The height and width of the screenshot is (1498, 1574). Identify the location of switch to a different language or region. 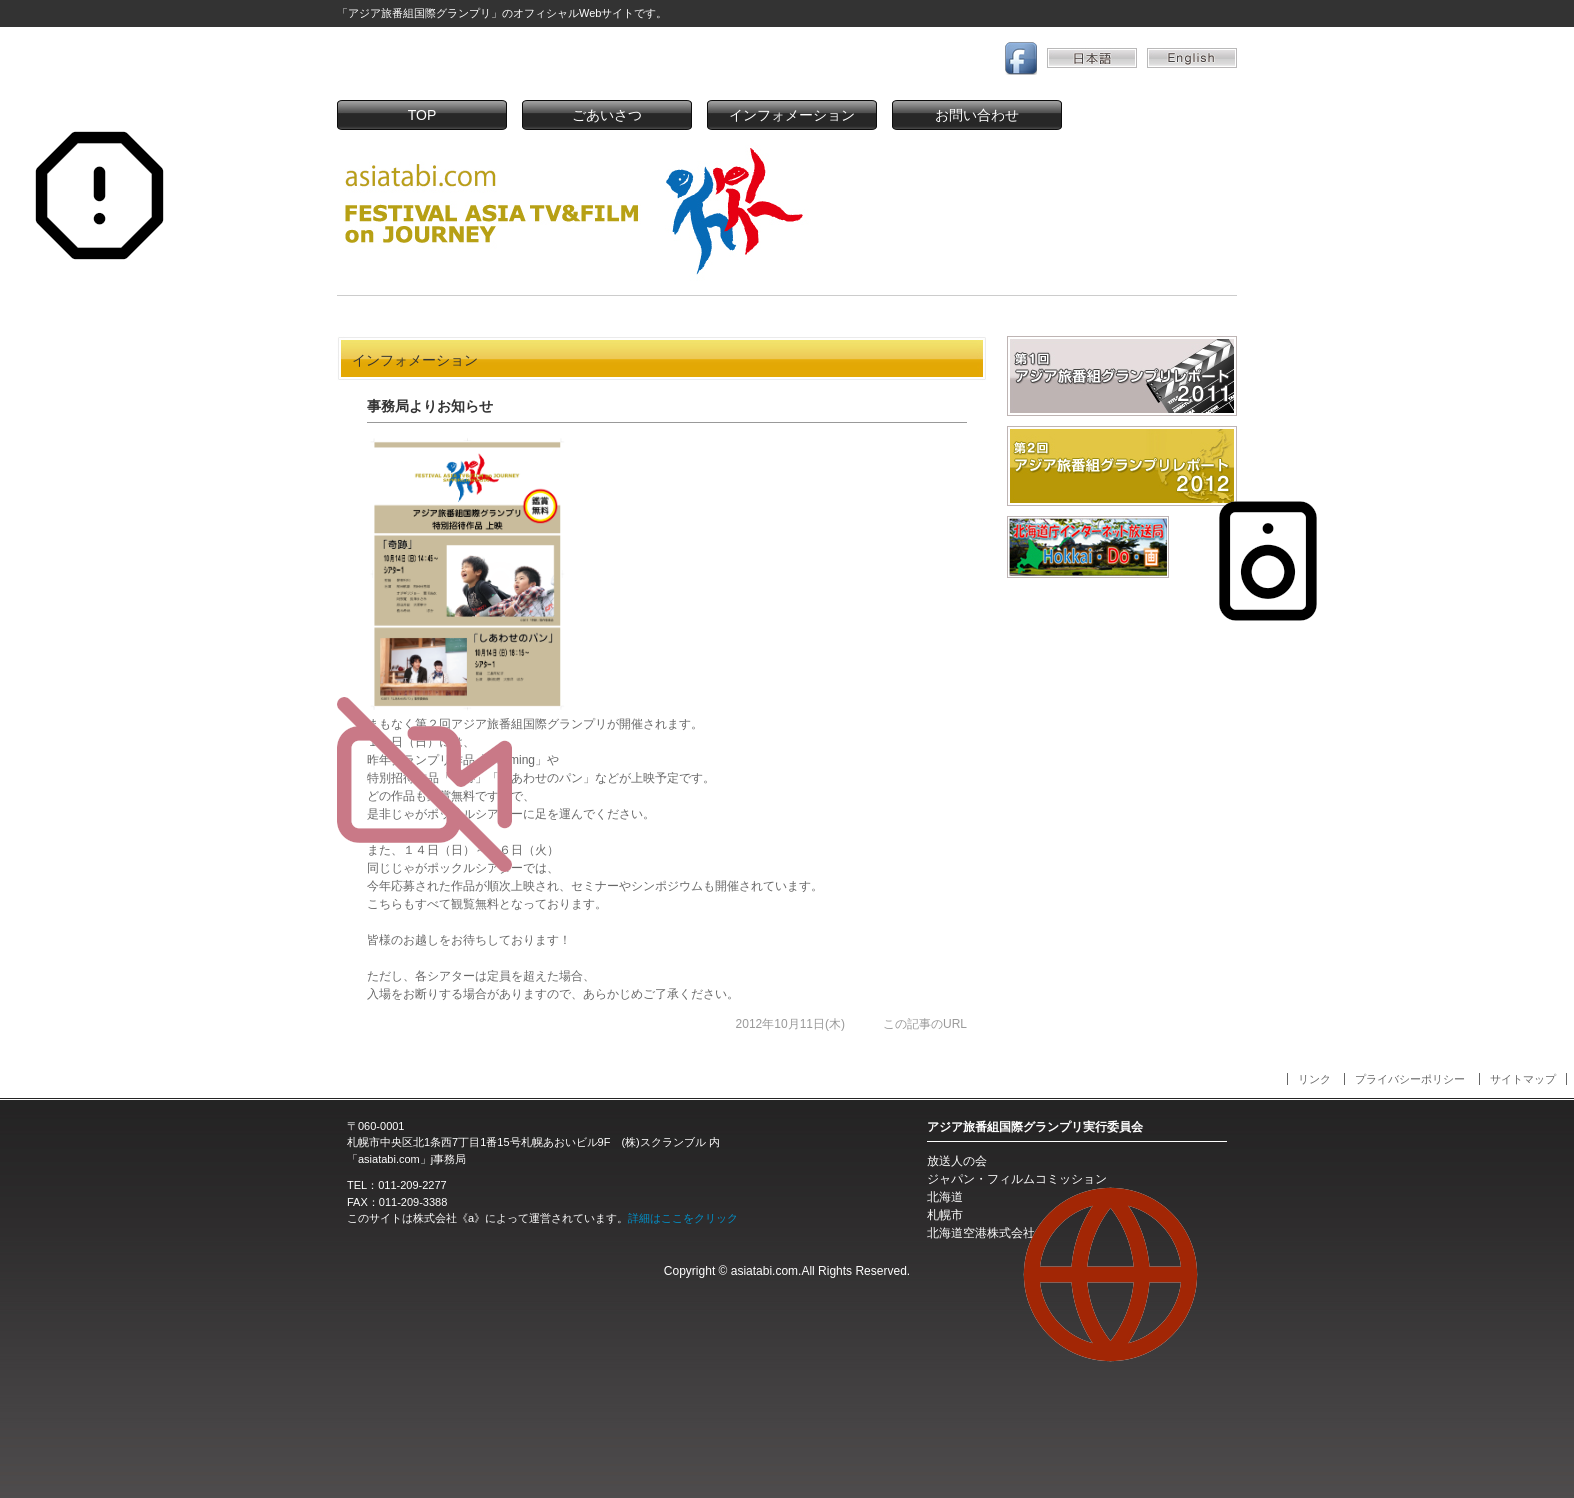
(1110, 1274).